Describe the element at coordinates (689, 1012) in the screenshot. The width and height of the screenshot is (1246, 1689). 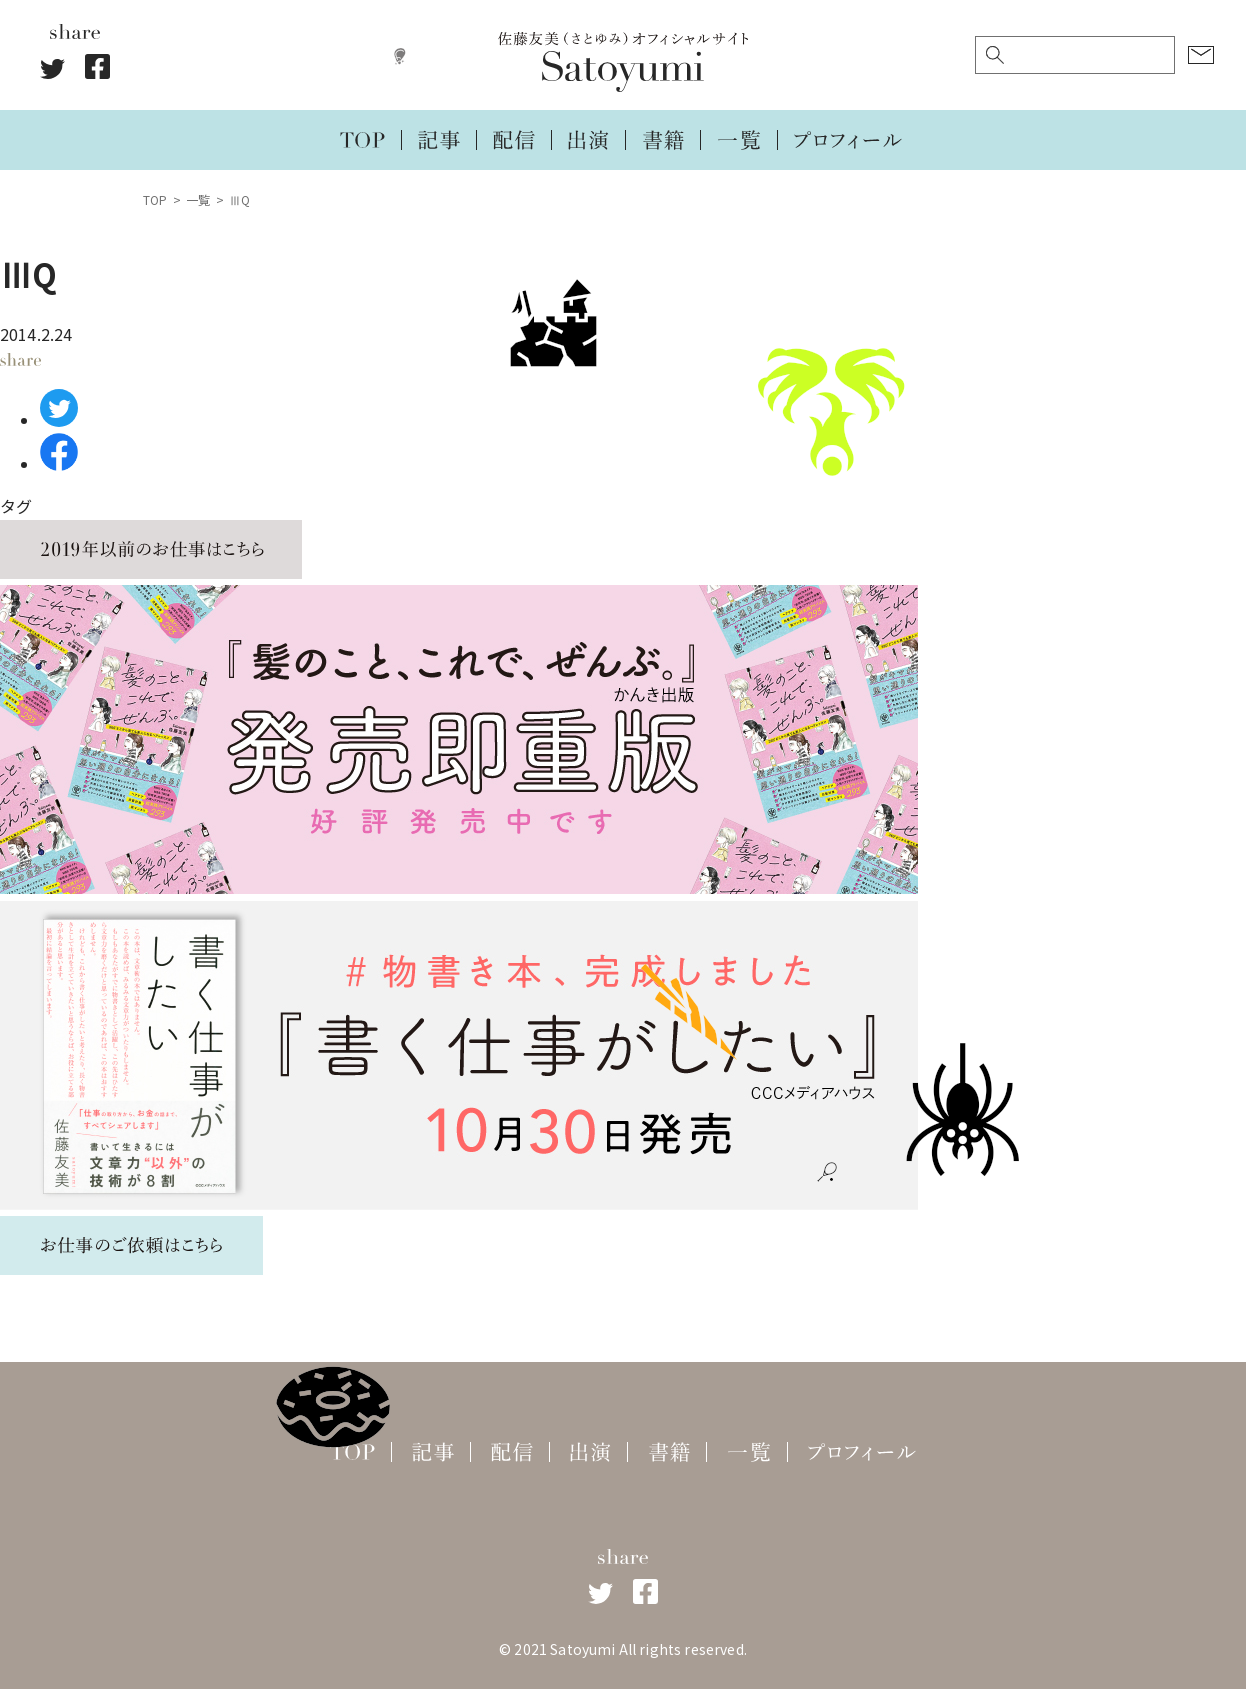
I see `indicates a coiled nail or screw fastener item` at that location.